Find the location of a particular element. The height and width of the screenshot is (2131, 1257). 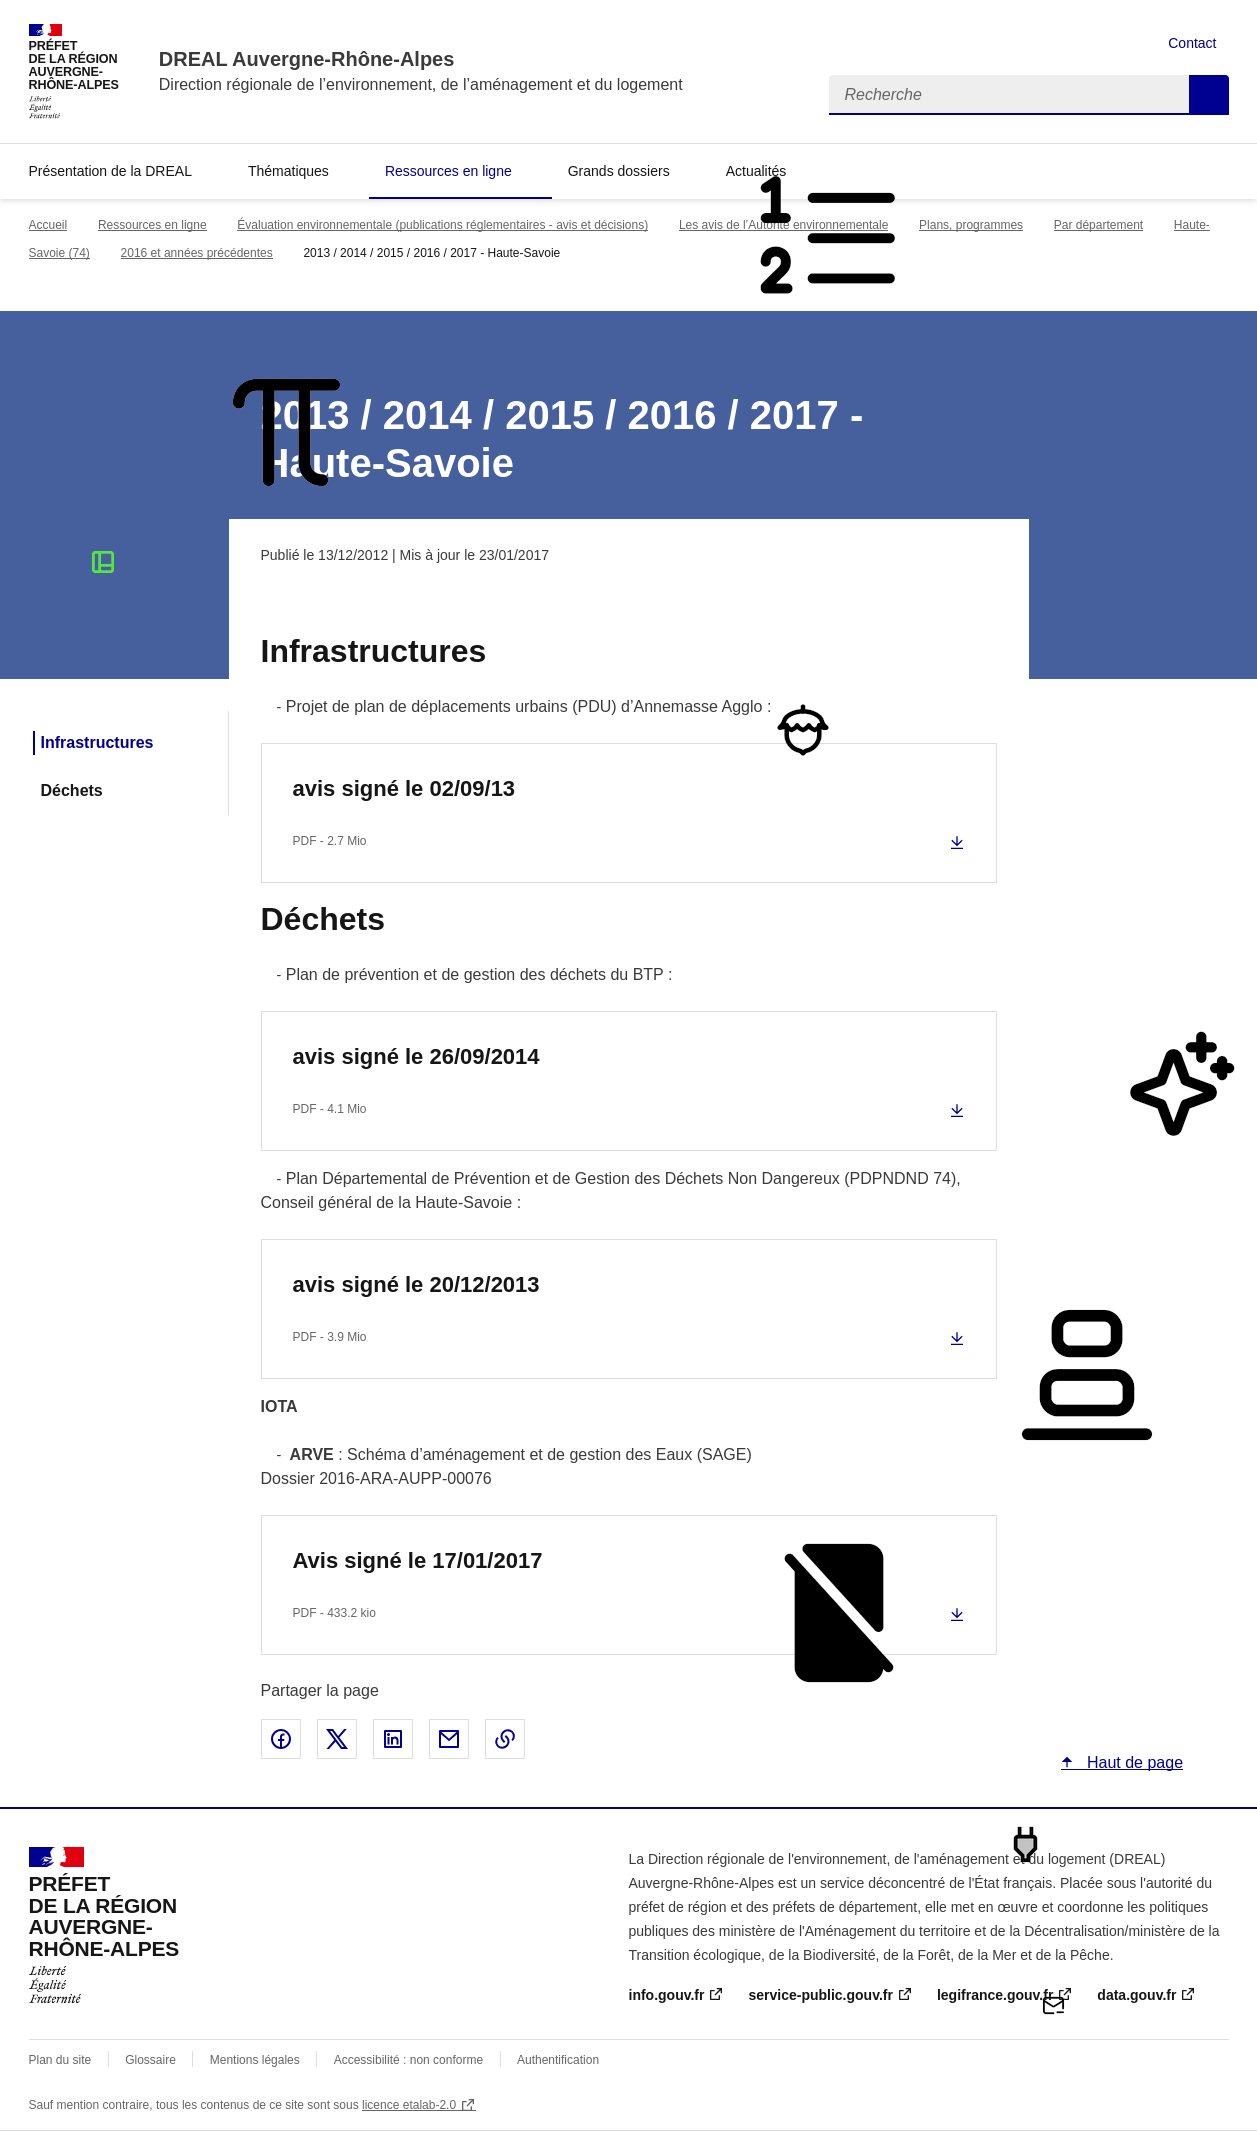

indicates new or AI-generated content is located at coordinates (1180, 1085).